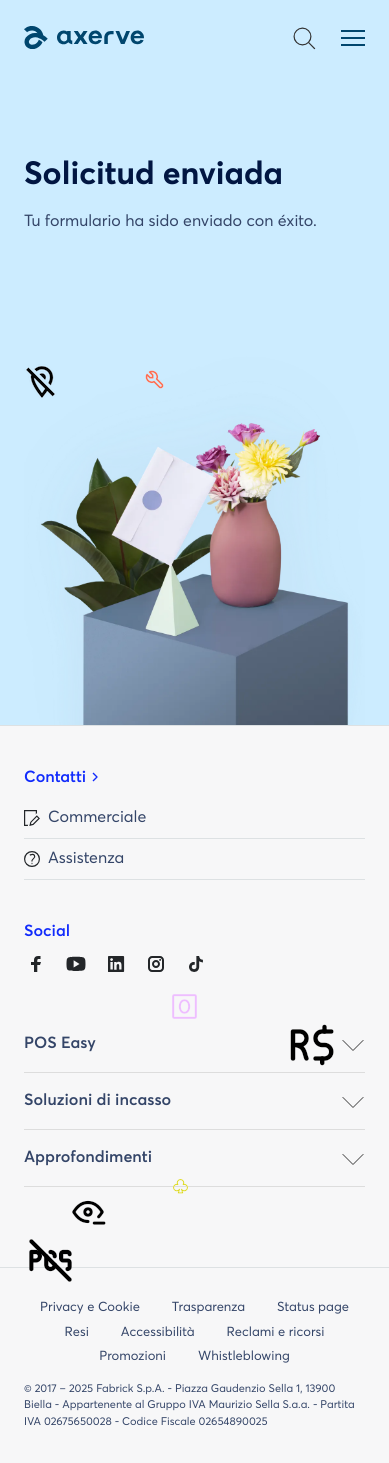  Describe the element at coordinates (88, 1212) in the screenshot. I see `reduce visibility or hide content` at that location.